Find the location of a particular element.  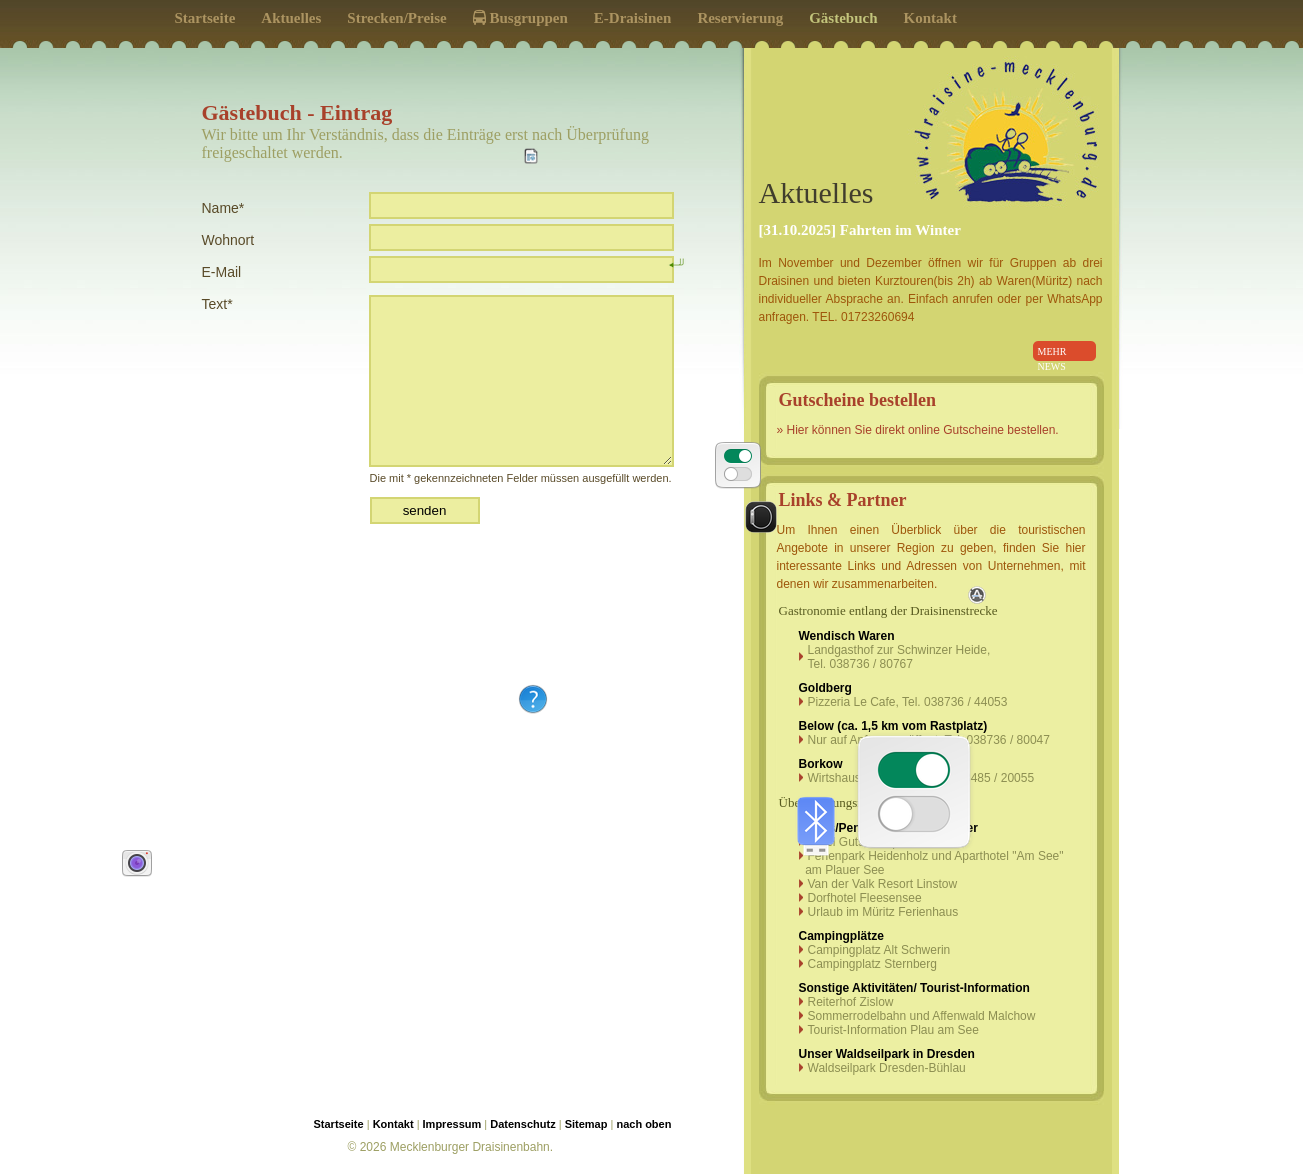

manage bluetooth device connections is located at coordinates (816, 826).